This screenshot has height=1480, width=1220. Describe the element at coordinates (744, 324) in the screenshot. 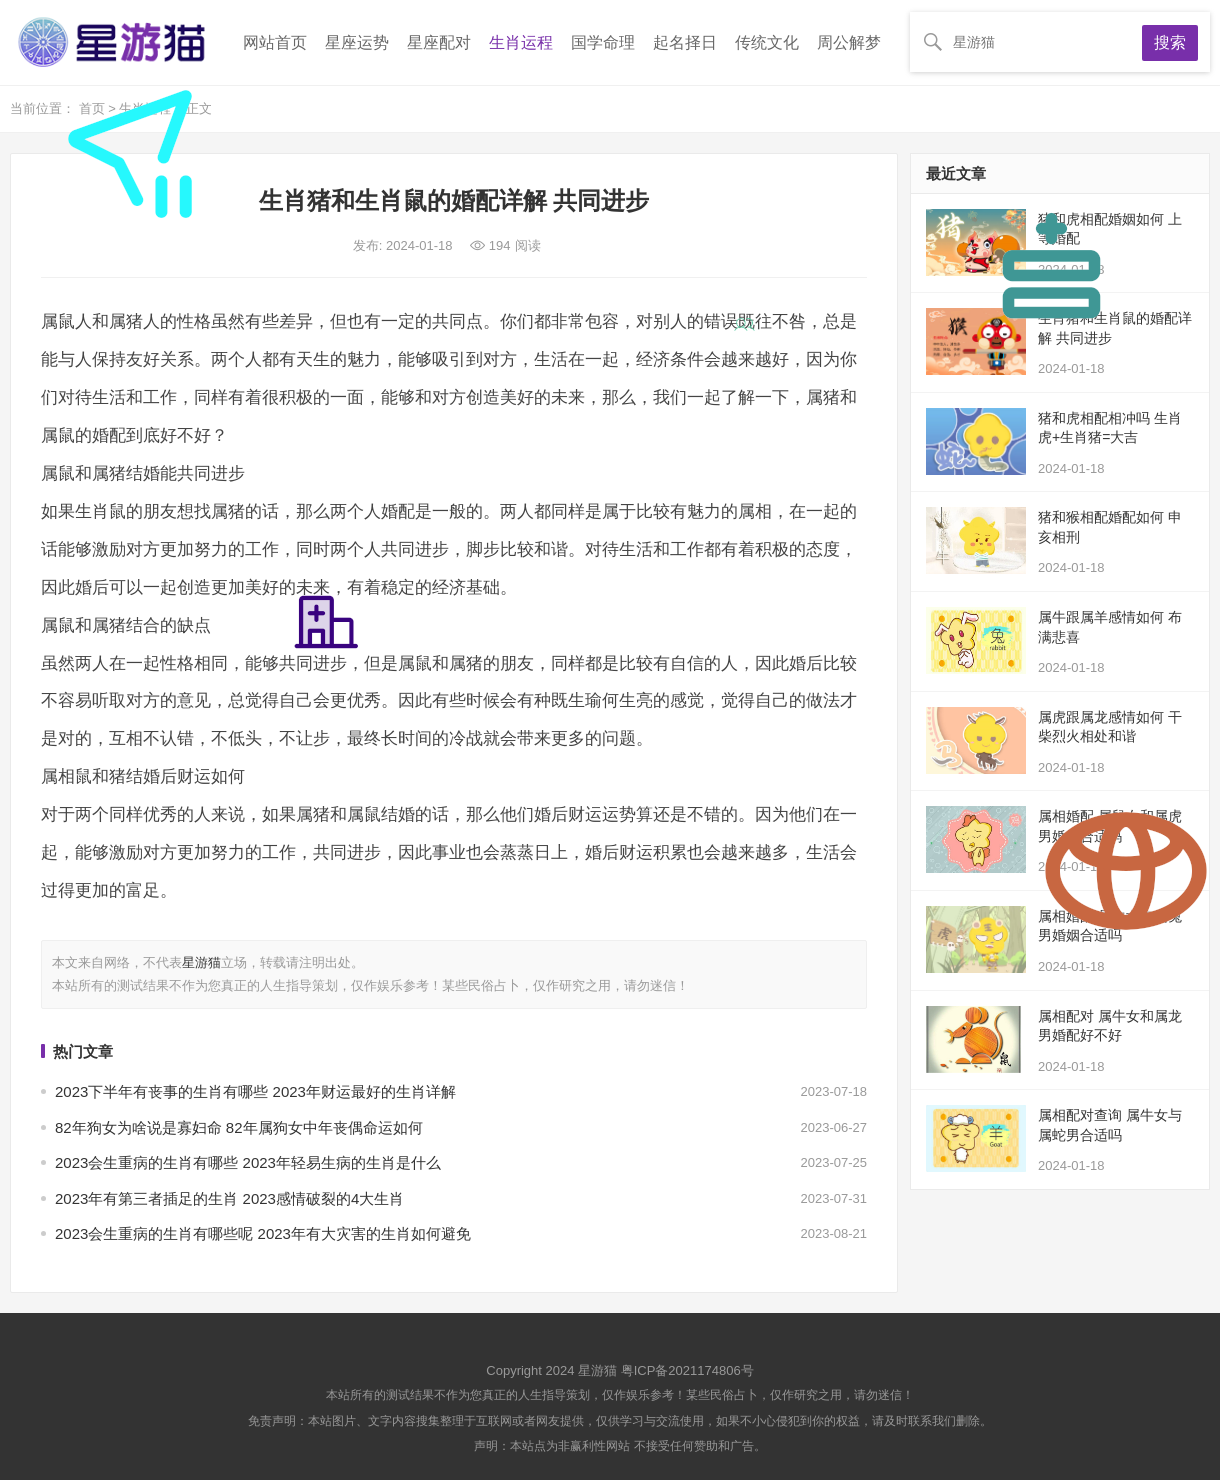

I see `view all users or contacts` at that location.